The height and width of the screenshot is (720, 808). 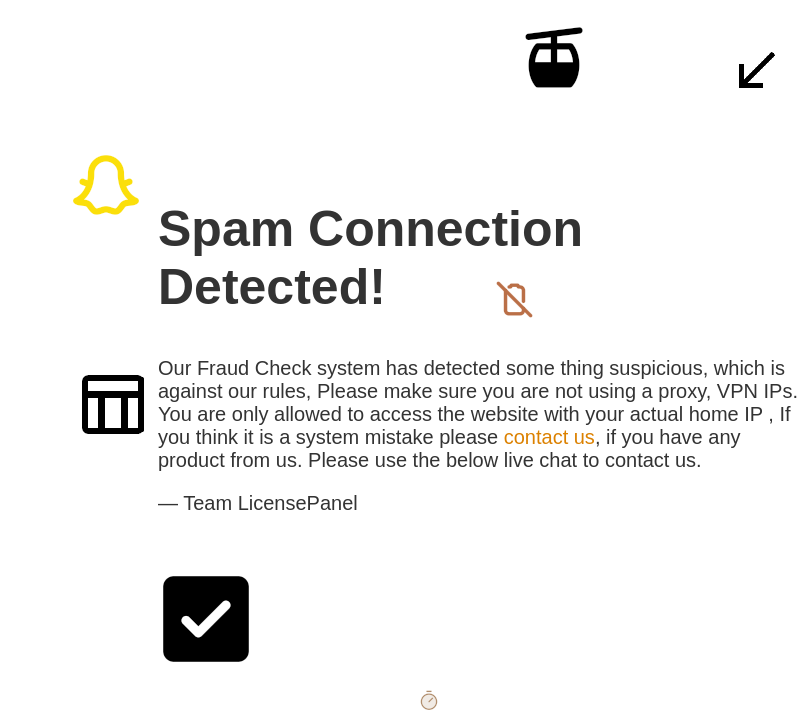 I want to click on set a countdown timer, so click(x=429, y=701).